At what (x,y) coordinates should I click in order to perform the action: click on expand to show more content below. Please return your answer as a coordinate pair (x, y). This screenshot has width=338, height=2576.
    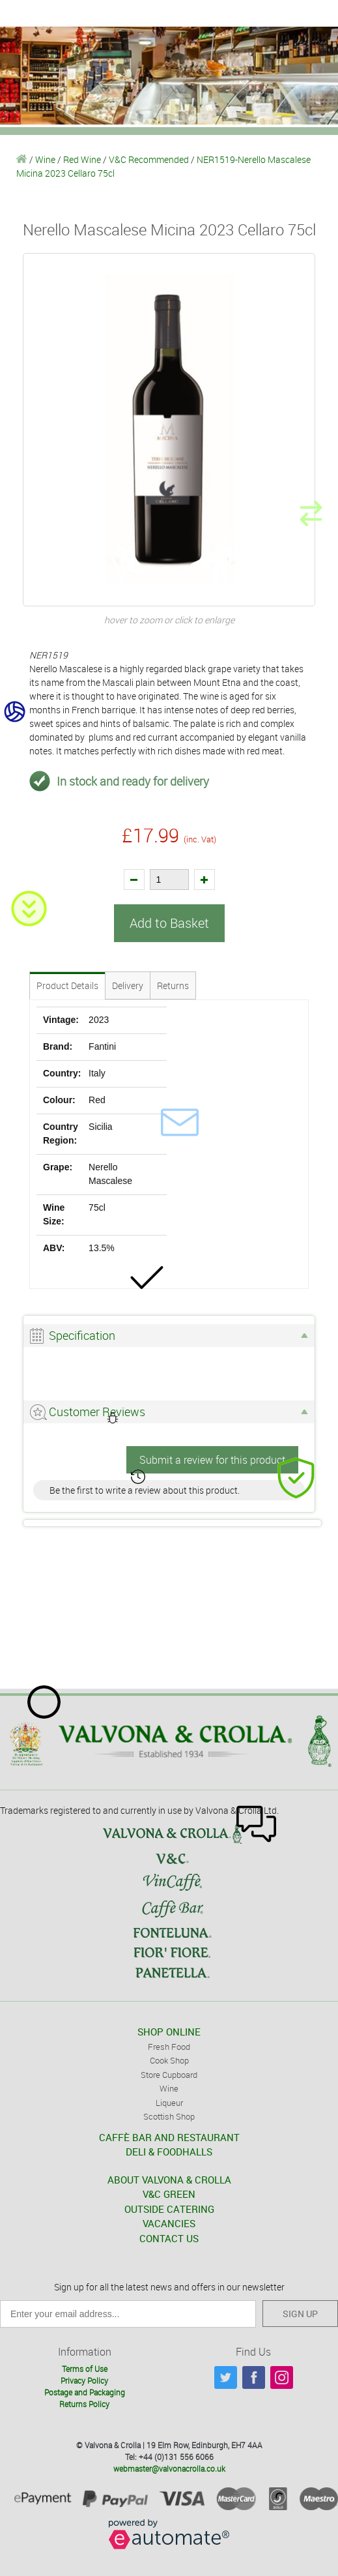
    Looking at the image, I should click on (29, 908).